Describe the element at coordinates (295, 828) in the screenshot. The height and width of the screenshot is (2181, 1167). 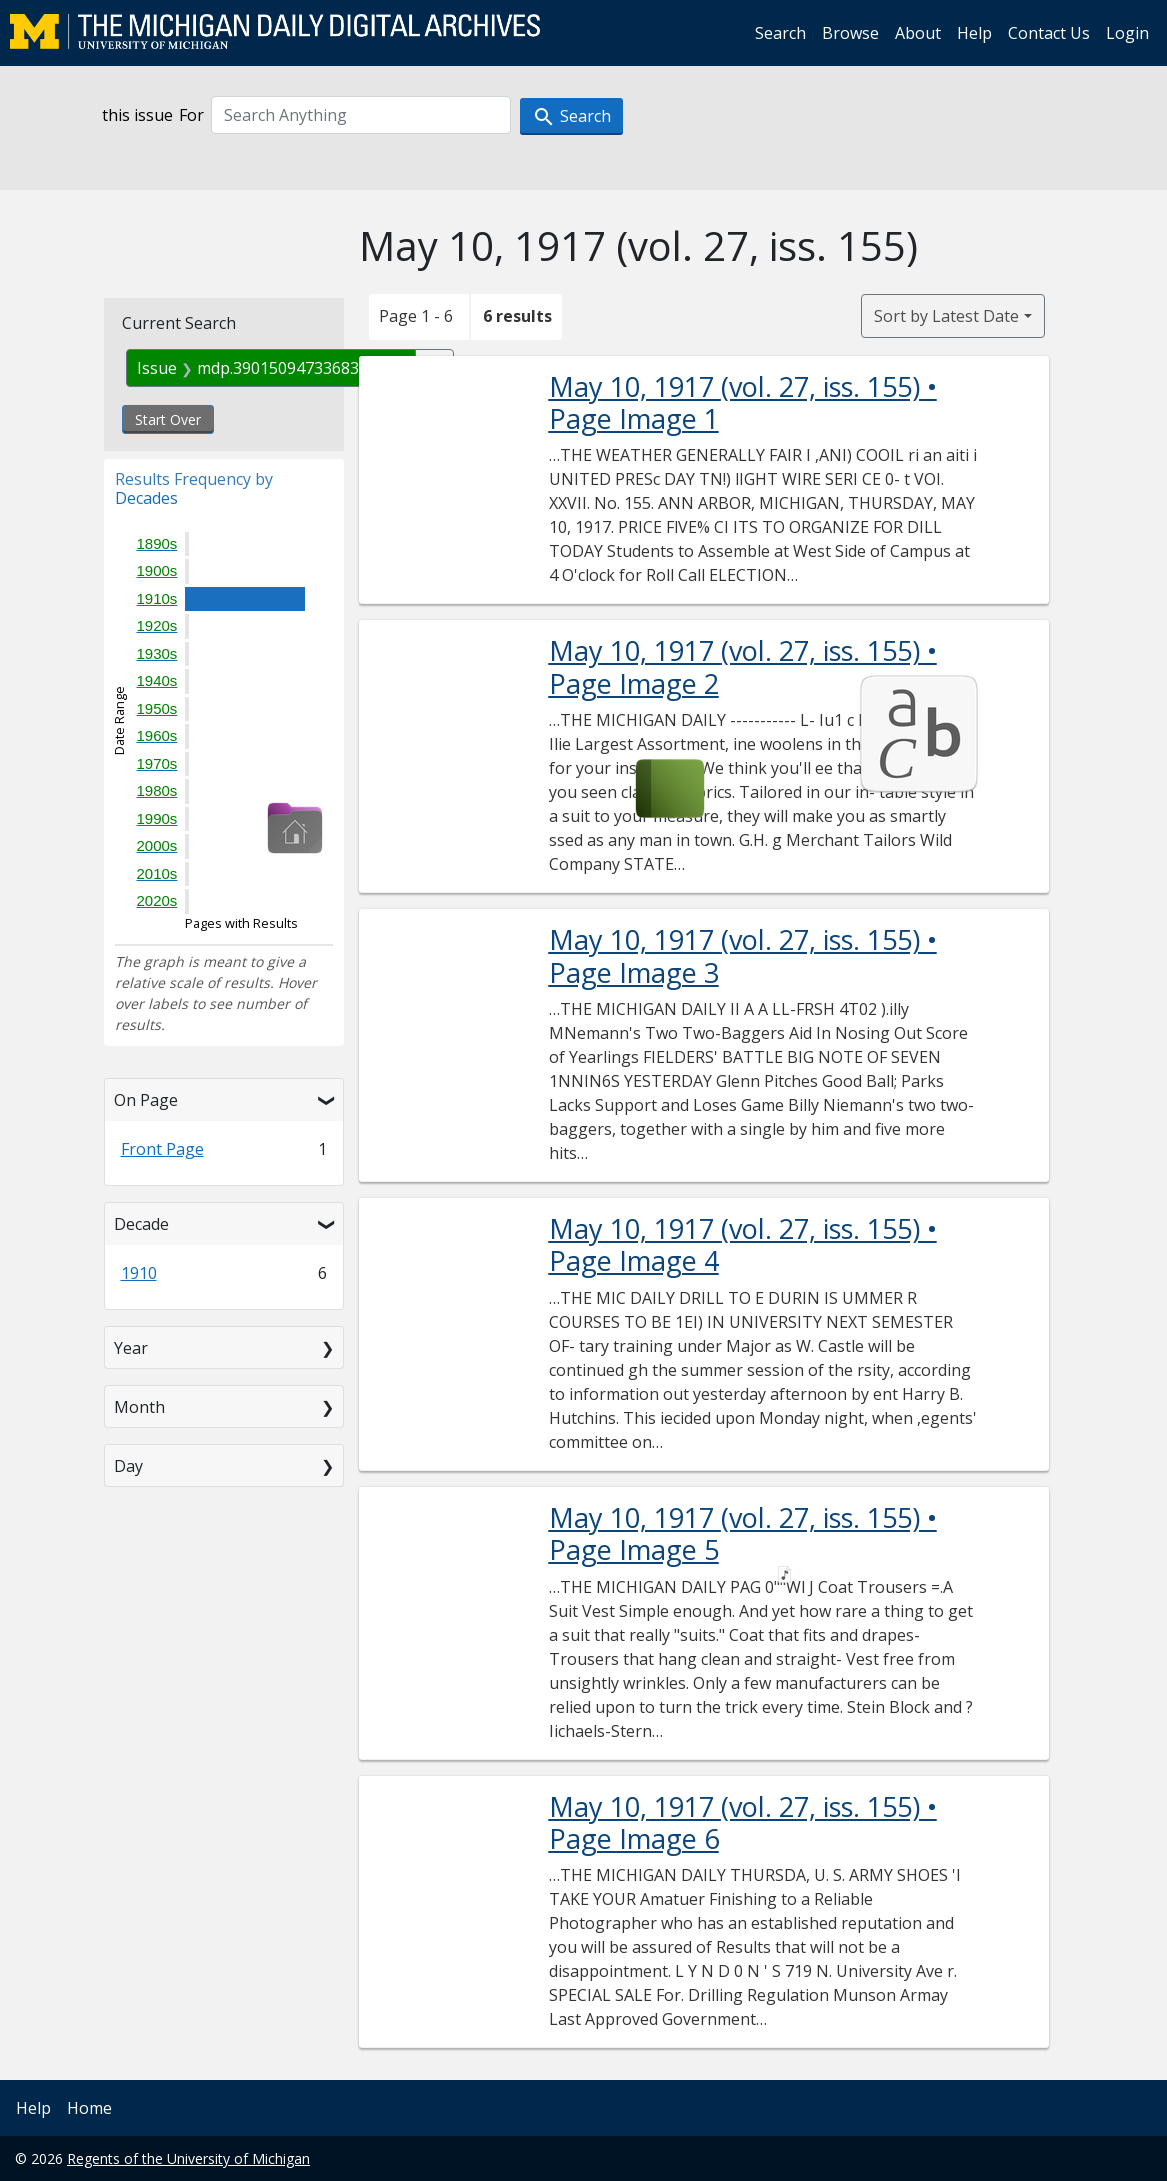
I see `access your home folder` at that location.